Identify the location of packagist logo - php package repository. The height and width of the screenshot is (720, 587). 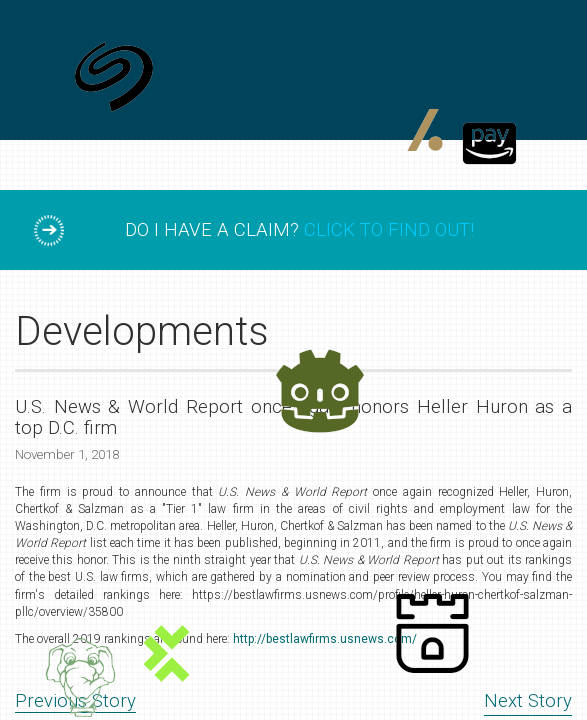
(80, 677).